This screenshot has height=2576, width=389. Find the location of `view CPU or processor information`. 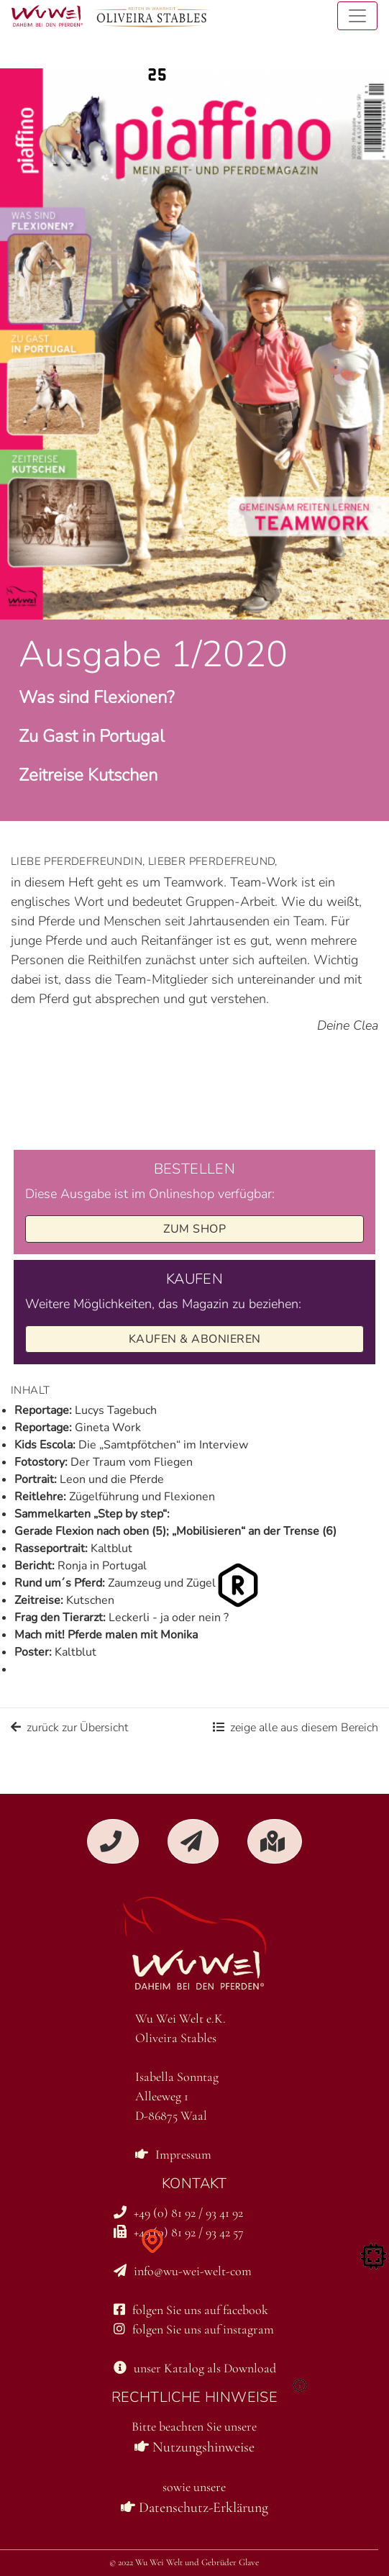

view CPU or processor information is located at coordinates (373, 2256).